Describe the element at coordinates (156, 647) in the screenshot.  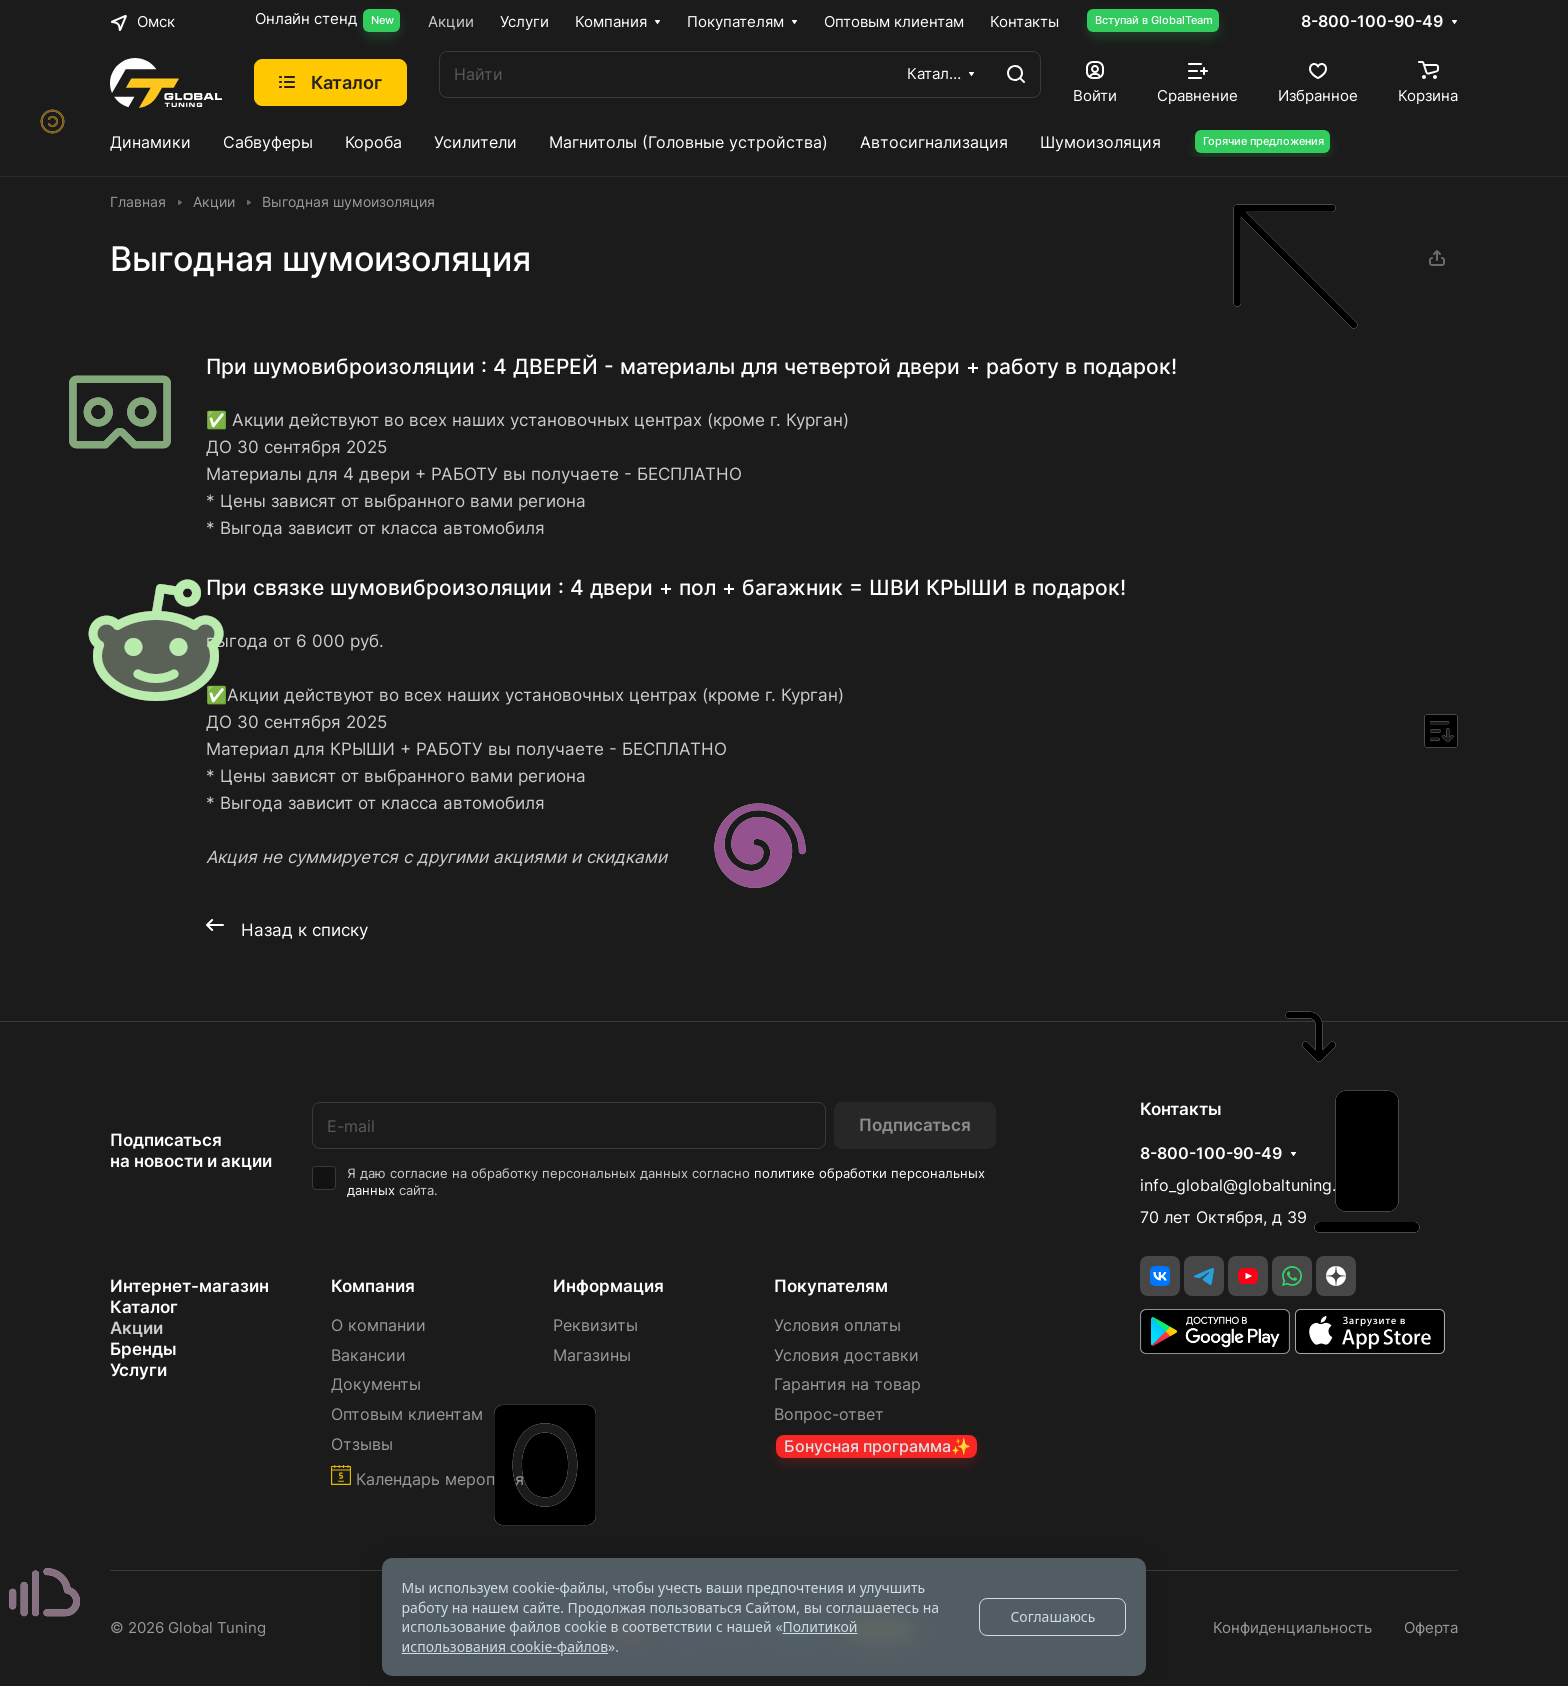
I see `open the Reddit app` at that location.